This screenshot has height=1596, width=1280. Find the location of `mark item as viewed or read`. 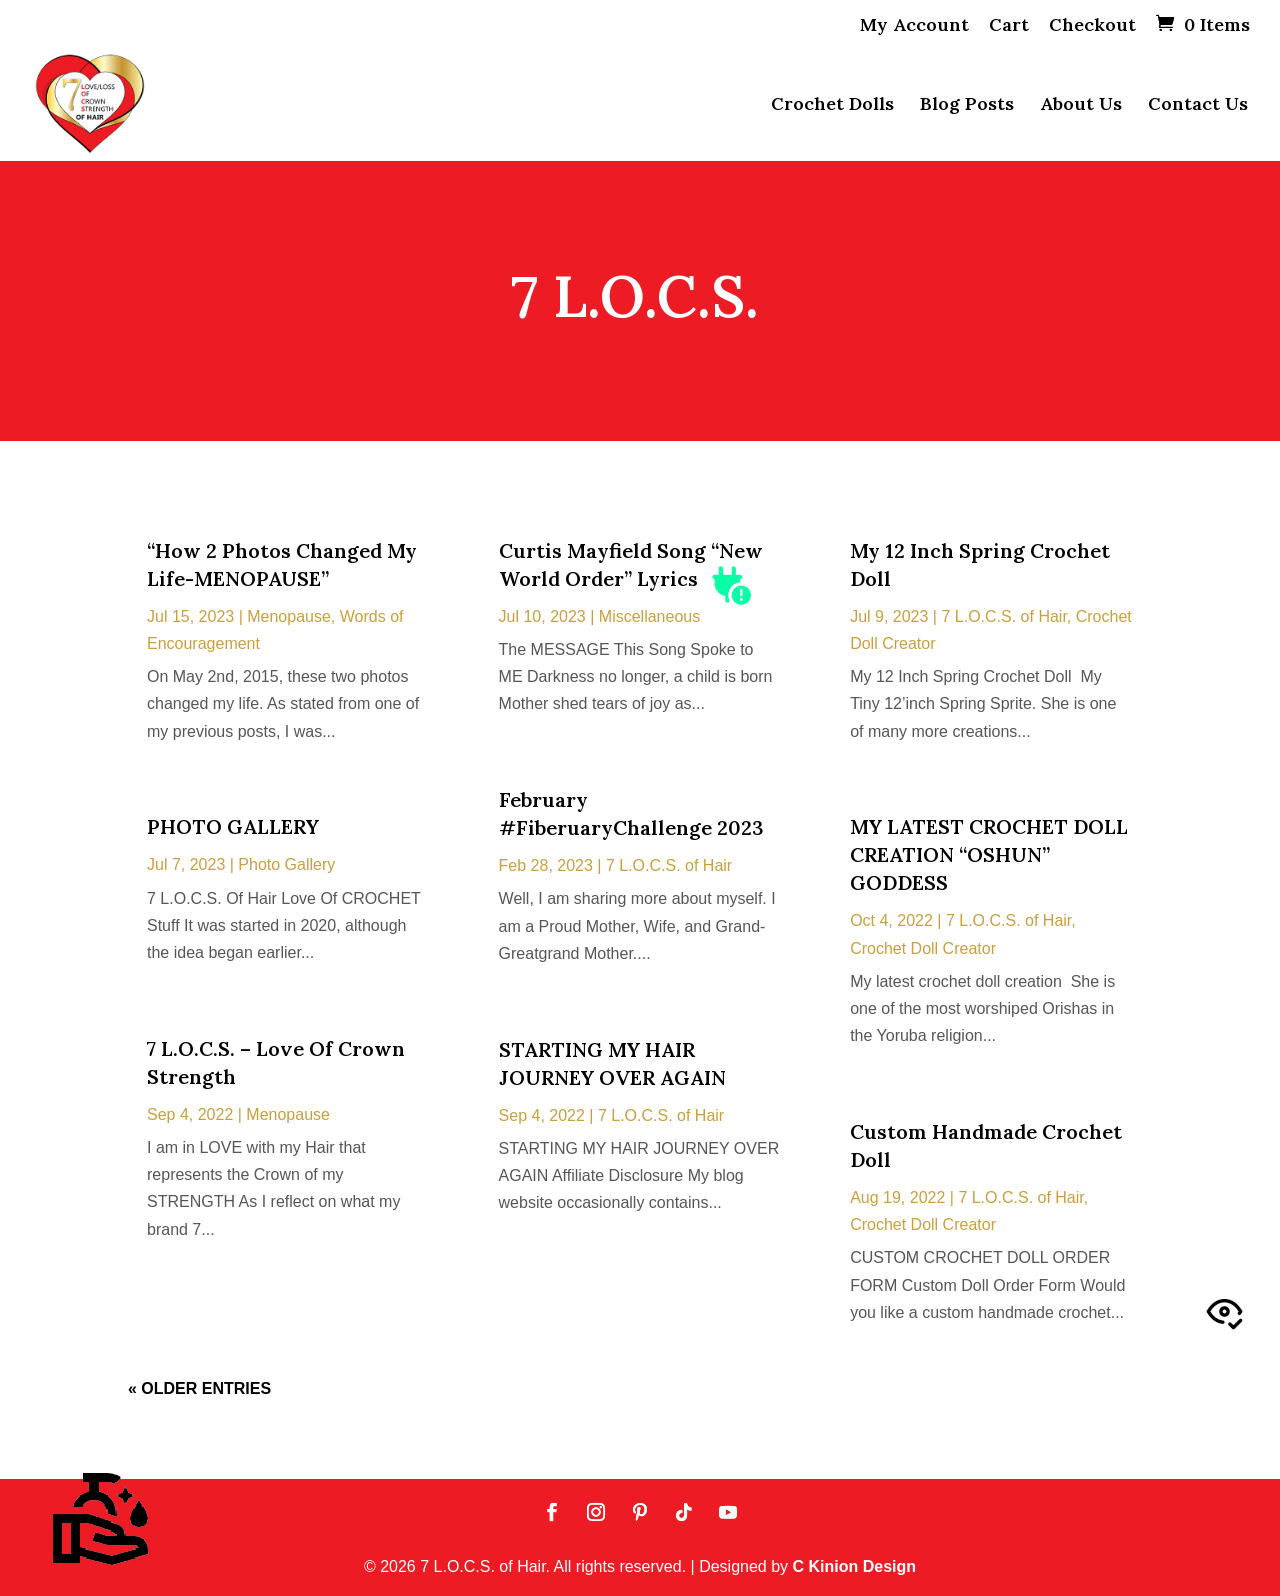

mark item as viewed or read is located at coordinates (1224, 1311).